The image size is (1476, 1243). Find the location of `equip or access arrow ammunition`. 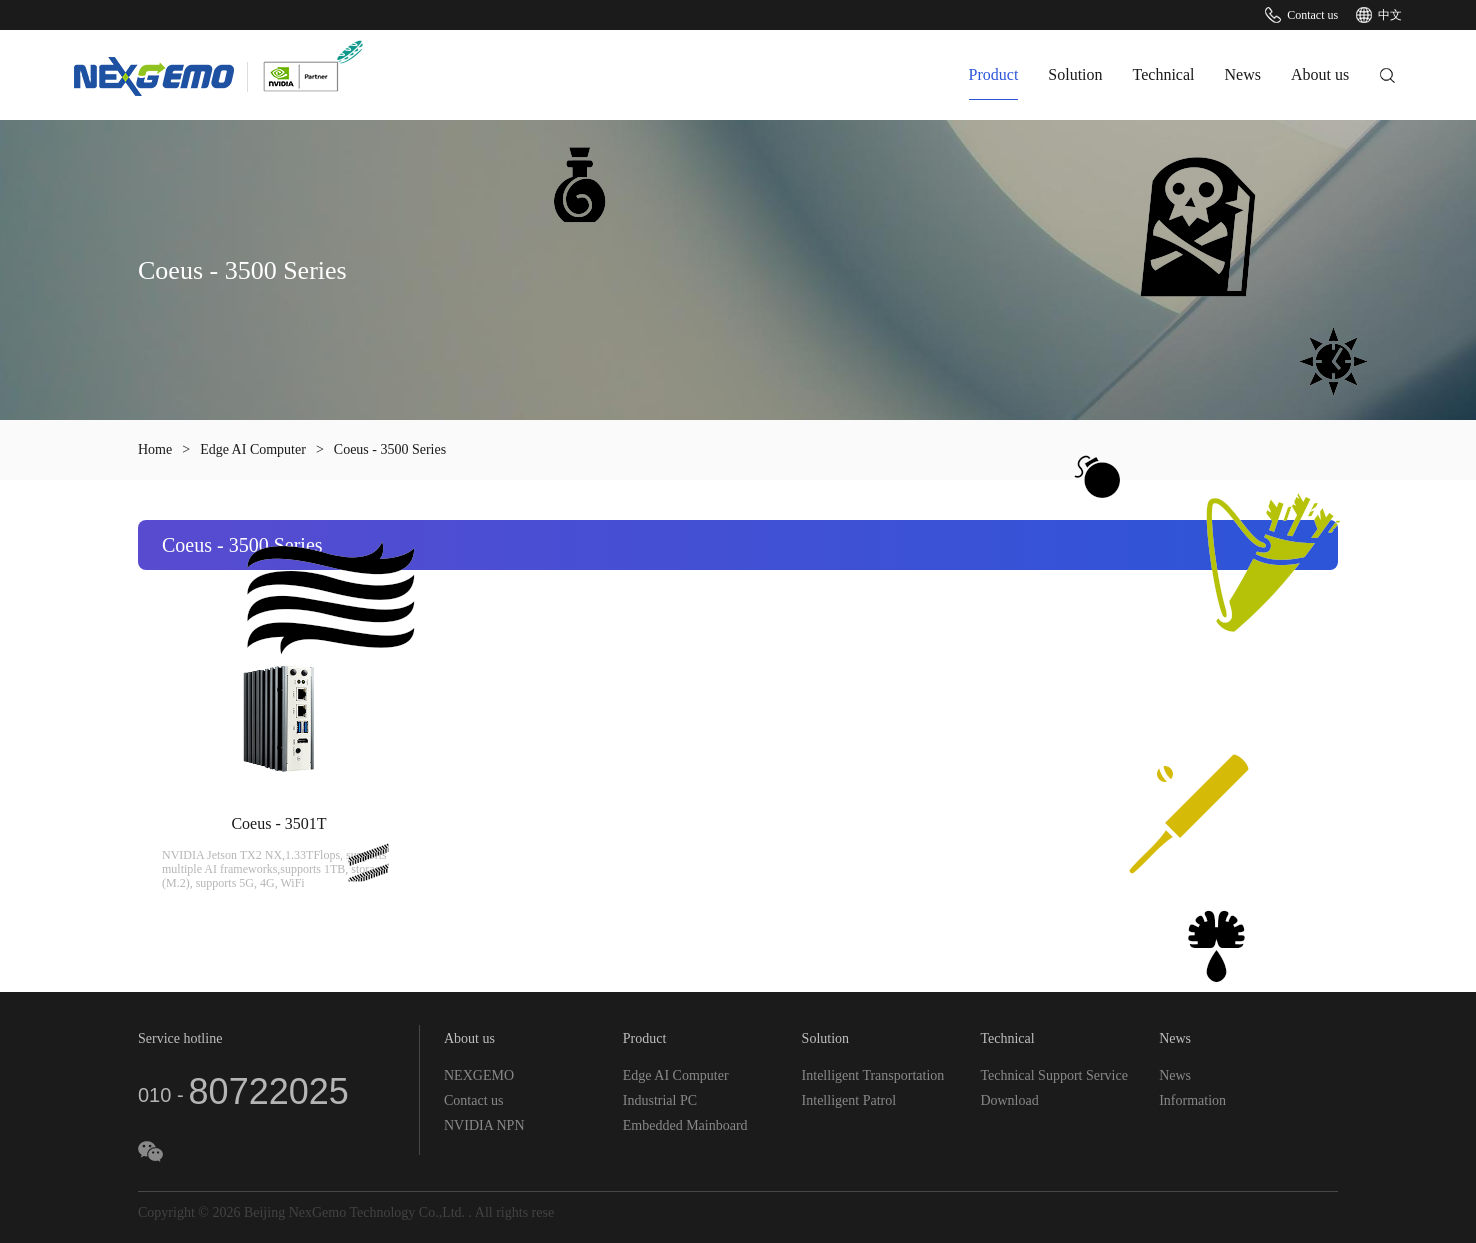

equip or access arrow ammunition is located at coordinates (1273, 562).